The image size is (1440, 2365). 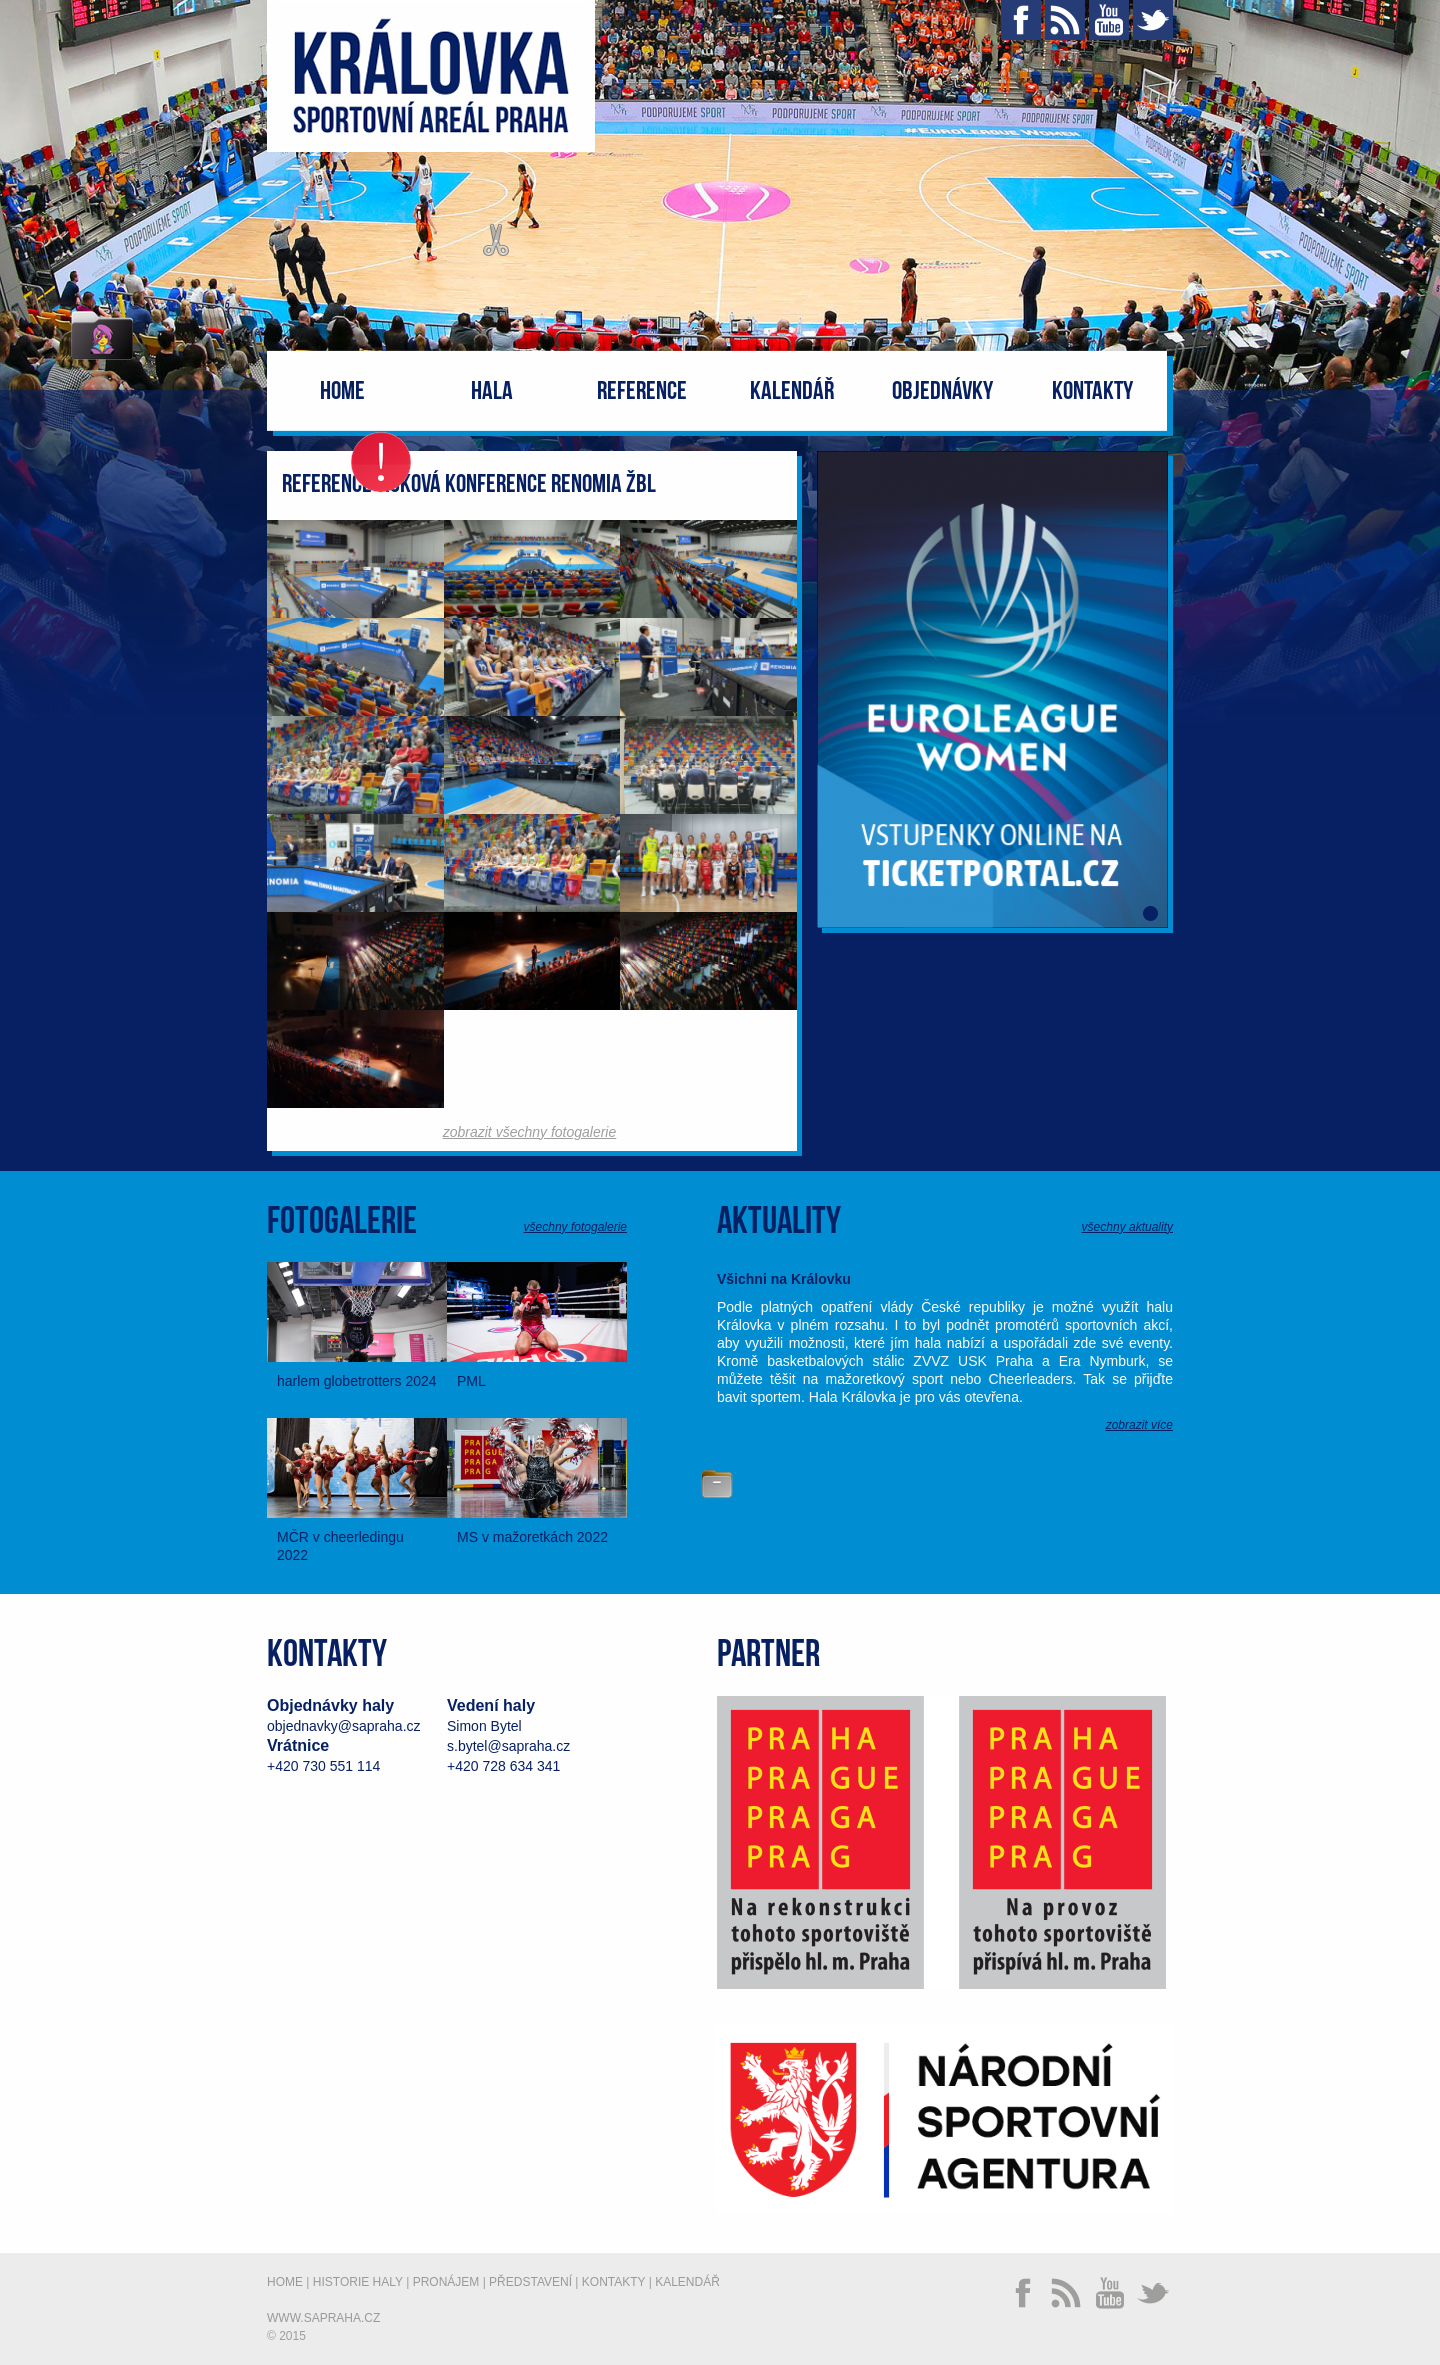 I want to click on open the file manager, so click(x=717, y=1484).